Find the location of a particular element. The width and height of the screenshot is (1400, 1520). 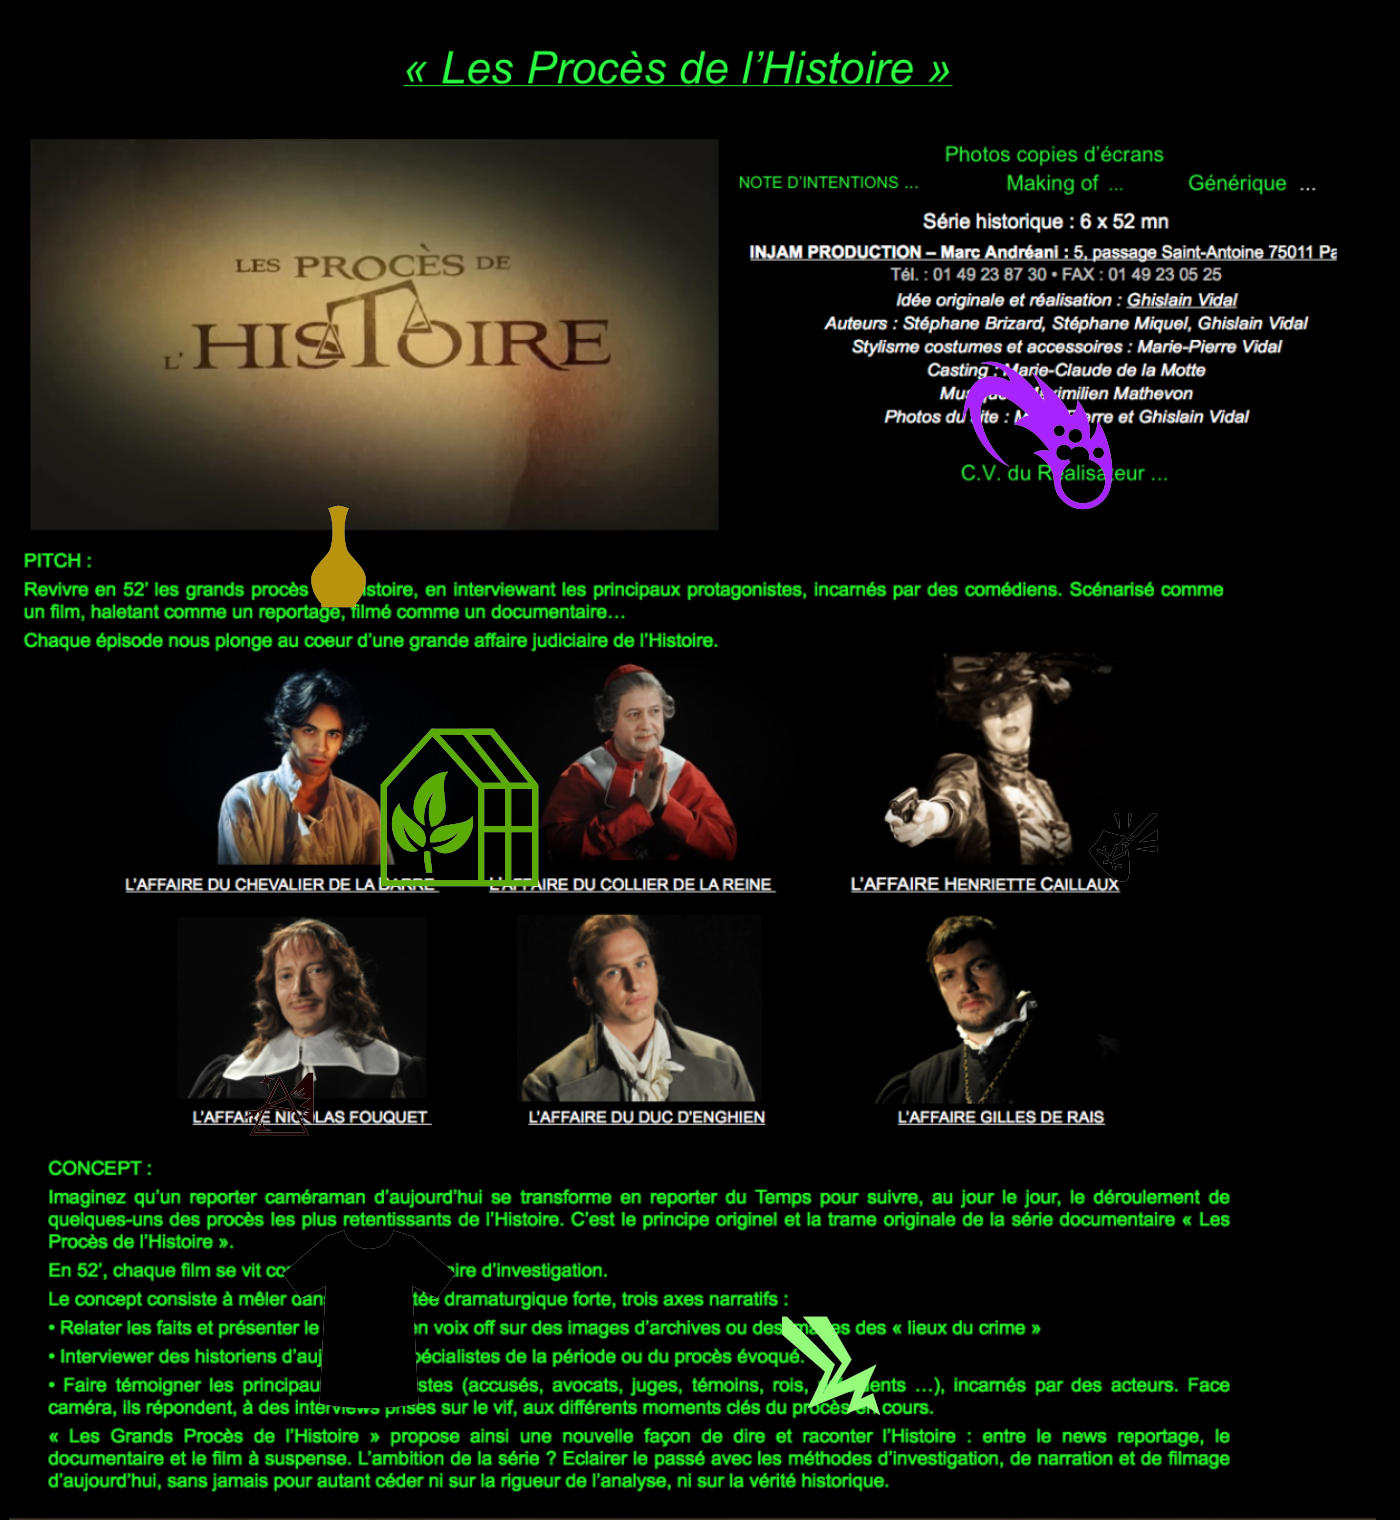

indicates damage taken or shield breaking is located at coordinates (1123, 848).